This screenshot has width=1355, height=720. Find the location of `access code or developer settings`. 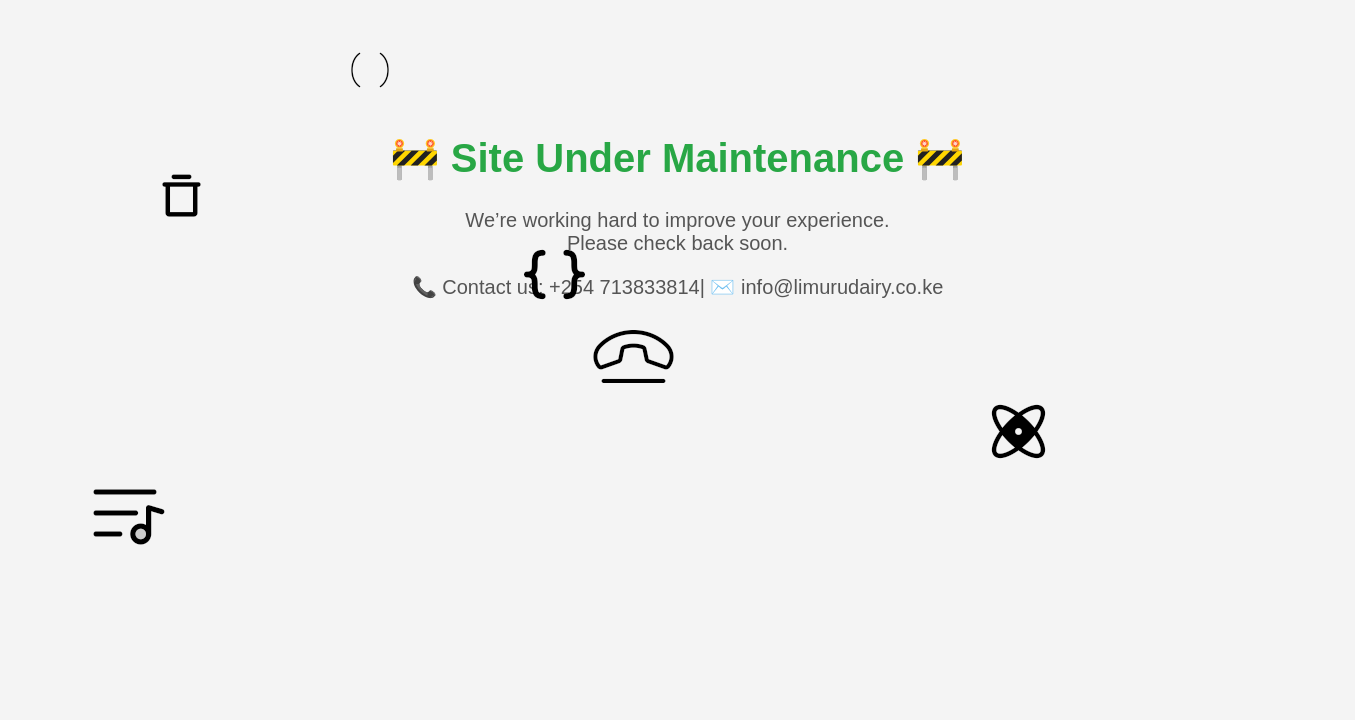

access code or developer settings is located at coordinates (554, 274).